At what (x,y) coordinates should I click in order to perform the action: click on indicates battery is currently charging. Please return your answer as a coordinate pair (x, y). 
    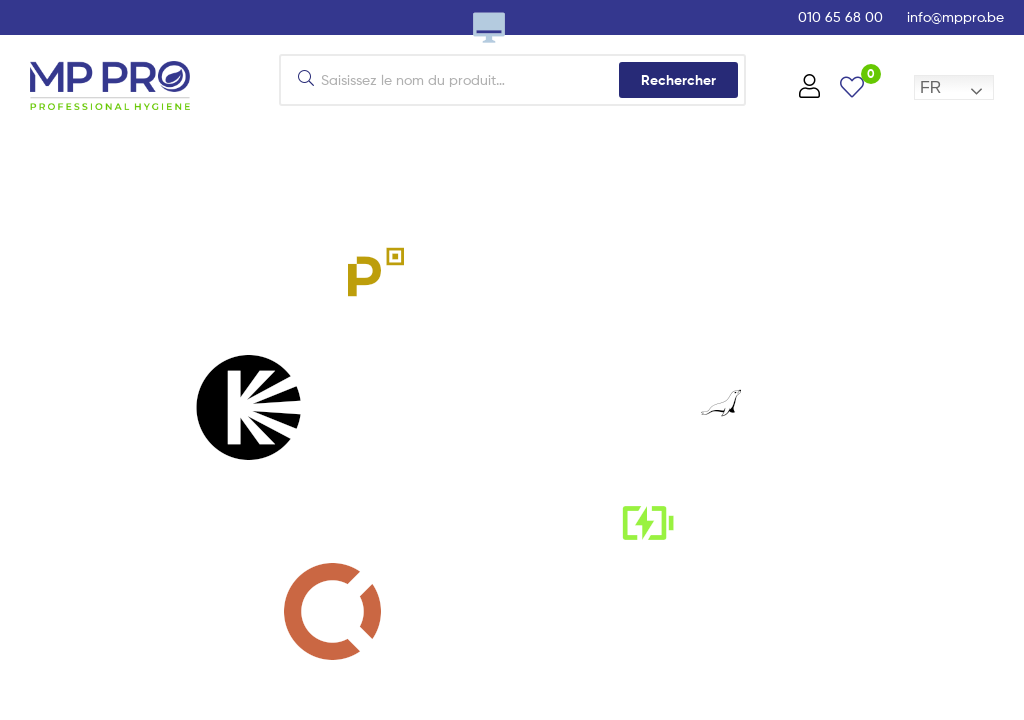
    Looking at the image, I should click on (647, 523).